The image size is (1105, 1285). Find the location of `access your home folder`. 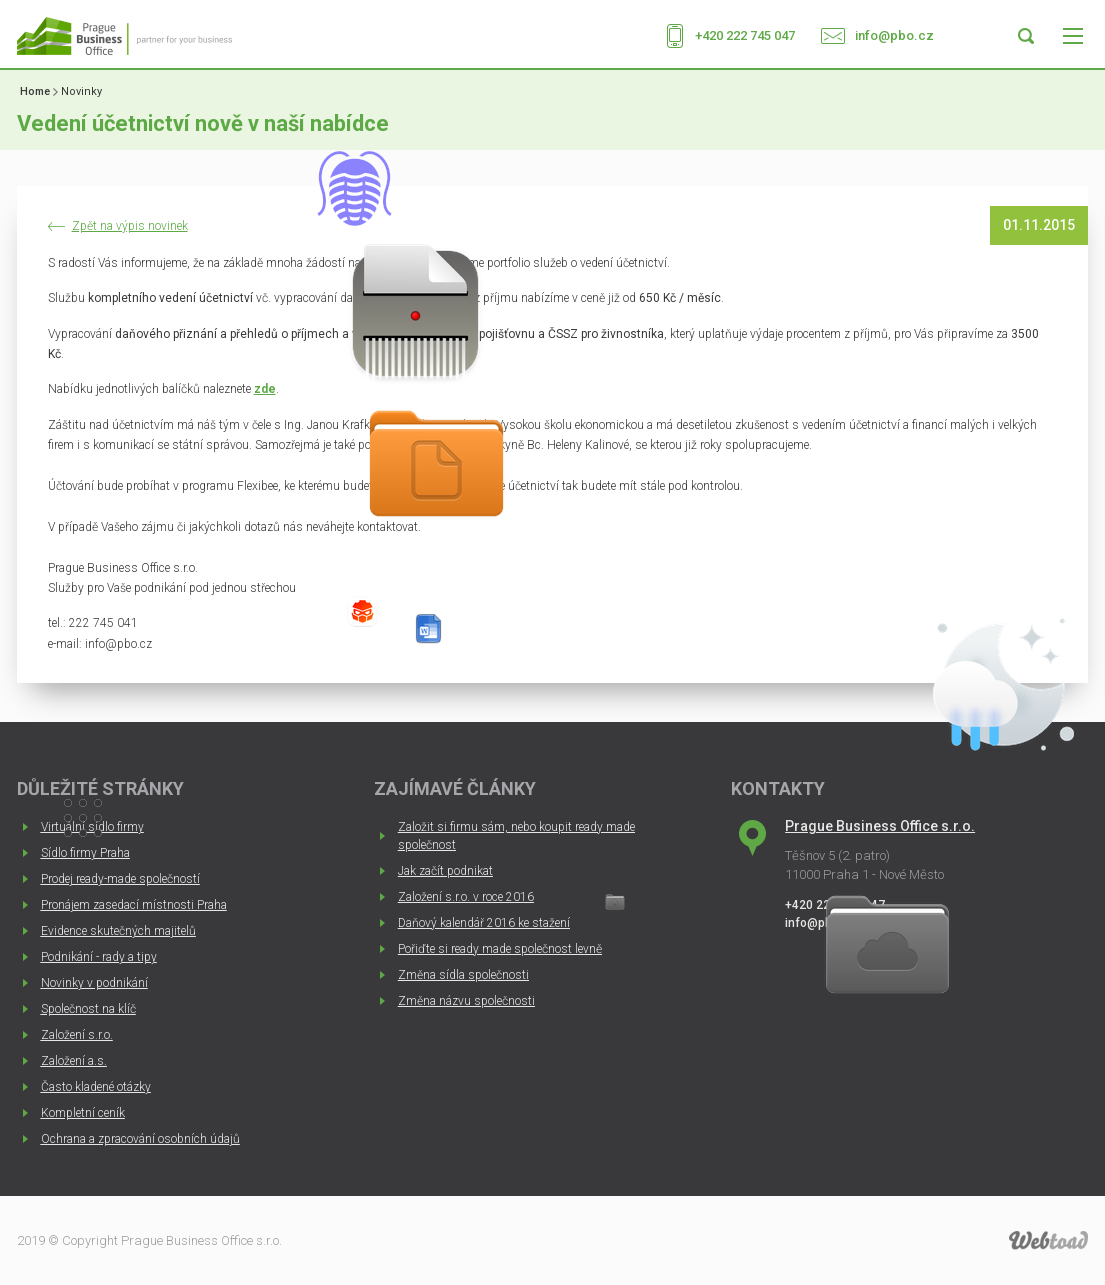

access your home folder is located at coordinates (615, 902).